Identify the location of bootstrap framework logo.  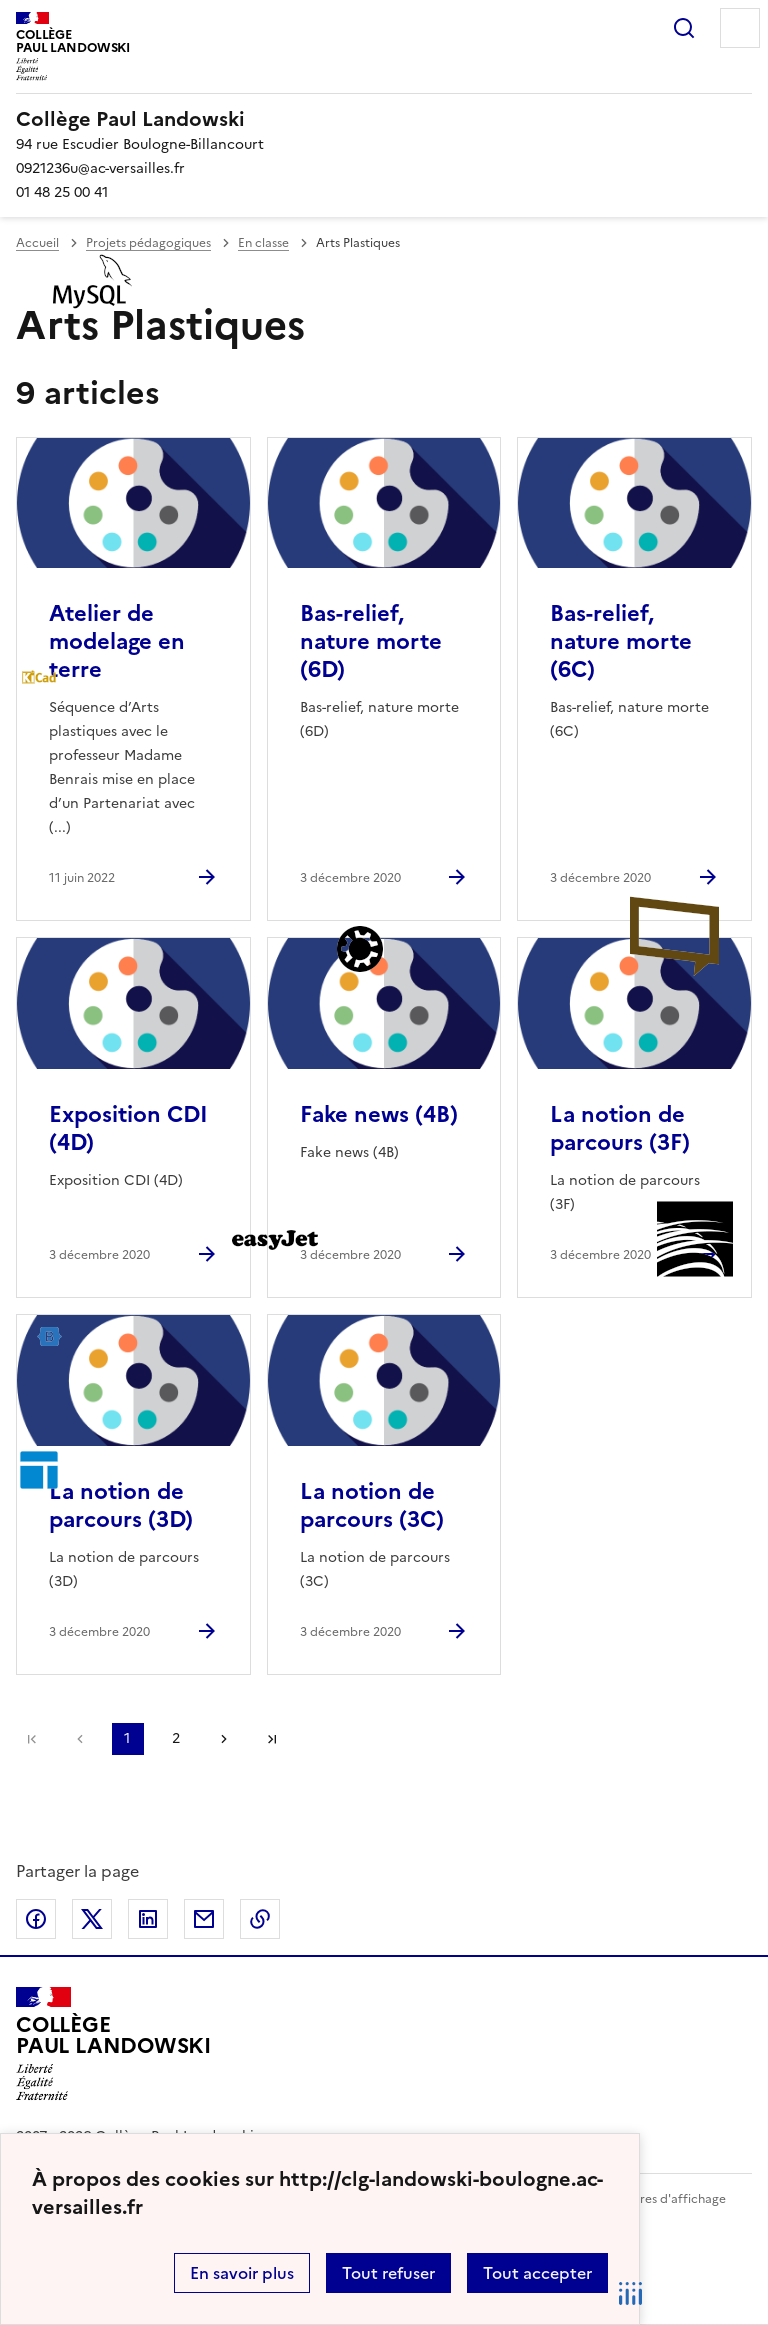
(49, 1336).